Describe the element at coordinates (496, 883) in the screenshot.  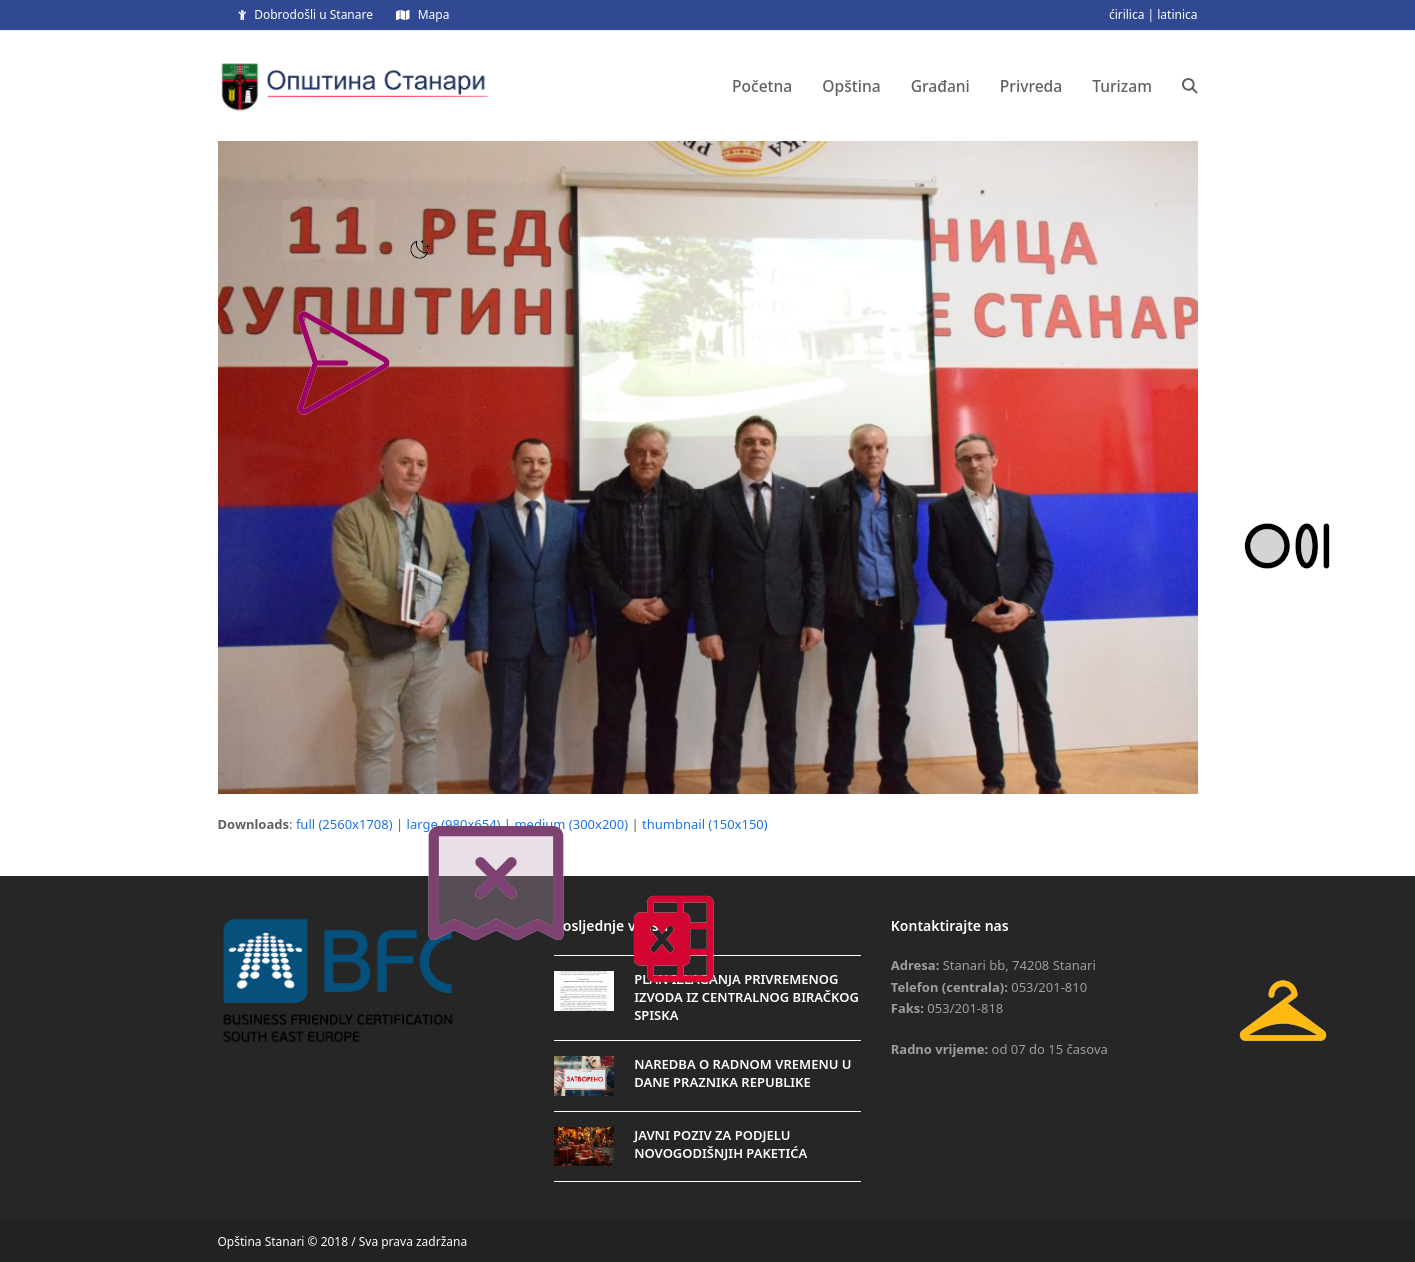
I see `cancel or void a receipt` at that location.